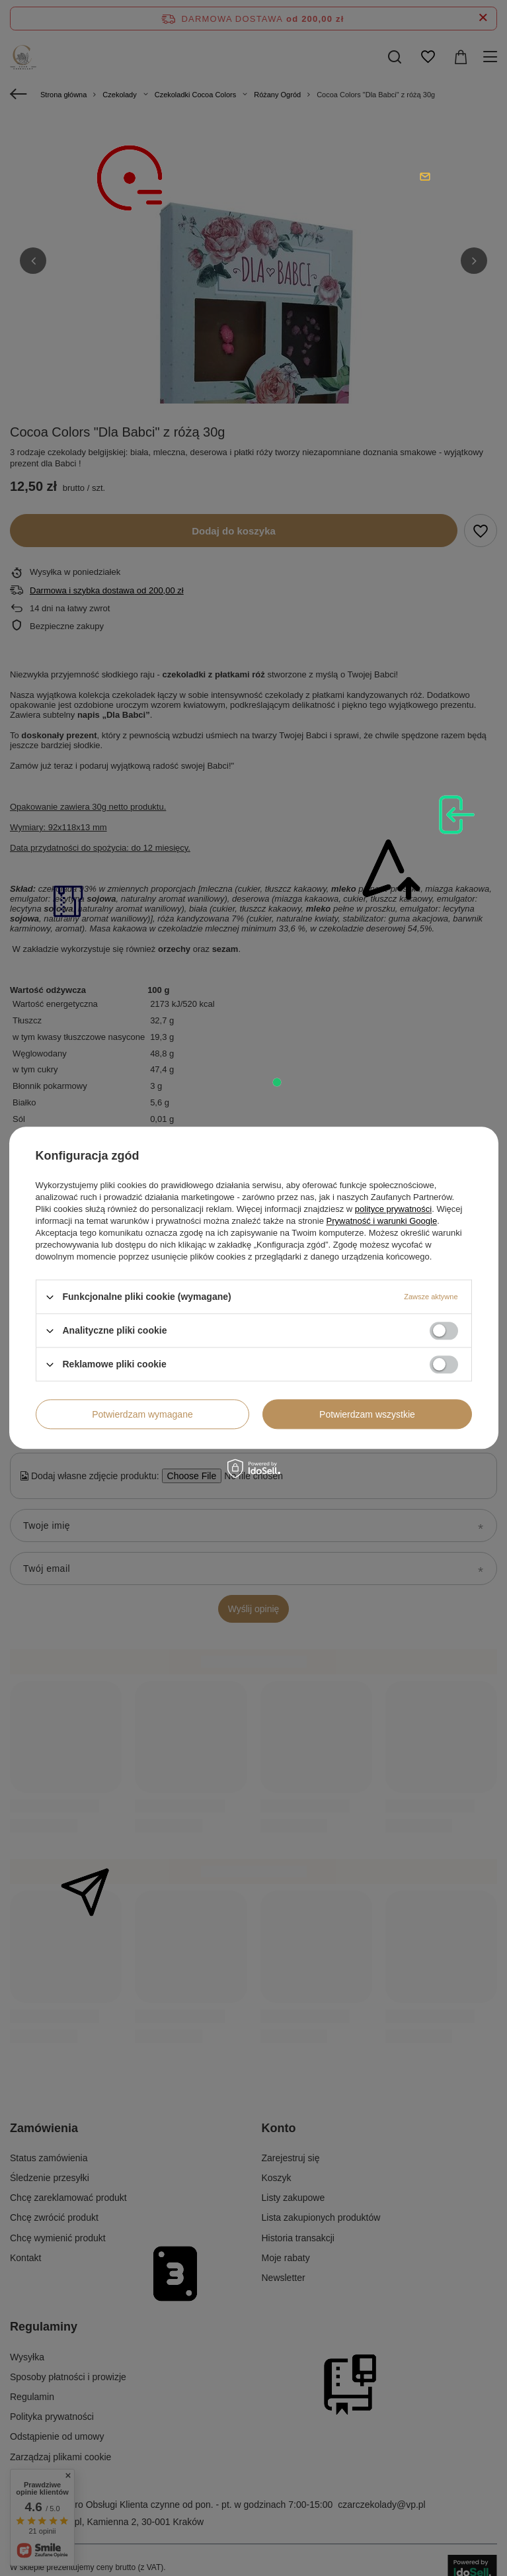 Image resolution: width=507 pixels, height=2576 pixels. What do you see at coordinates (388, 868) in the screenshot?
I see `navigate upward or move to previous location` at bounding box center [388, 868].